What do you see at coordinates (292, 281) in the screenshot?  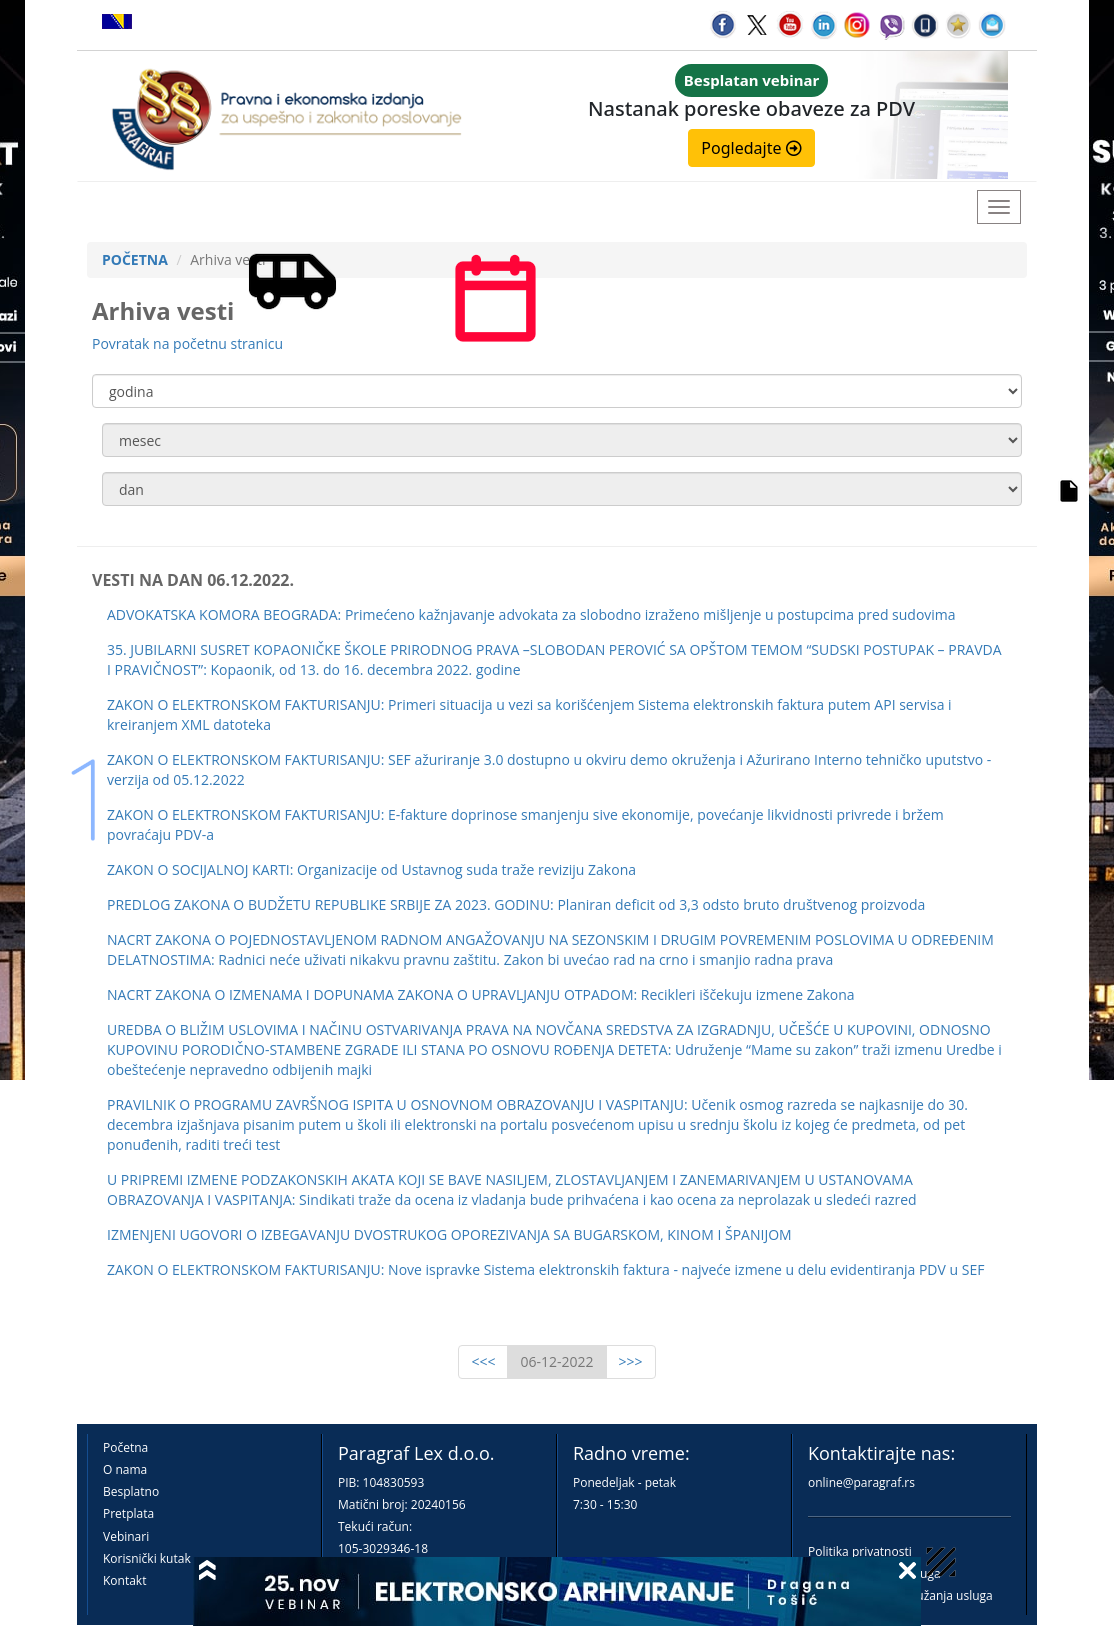 I see `access airport shuttle services` at bounding box center [292, 281].